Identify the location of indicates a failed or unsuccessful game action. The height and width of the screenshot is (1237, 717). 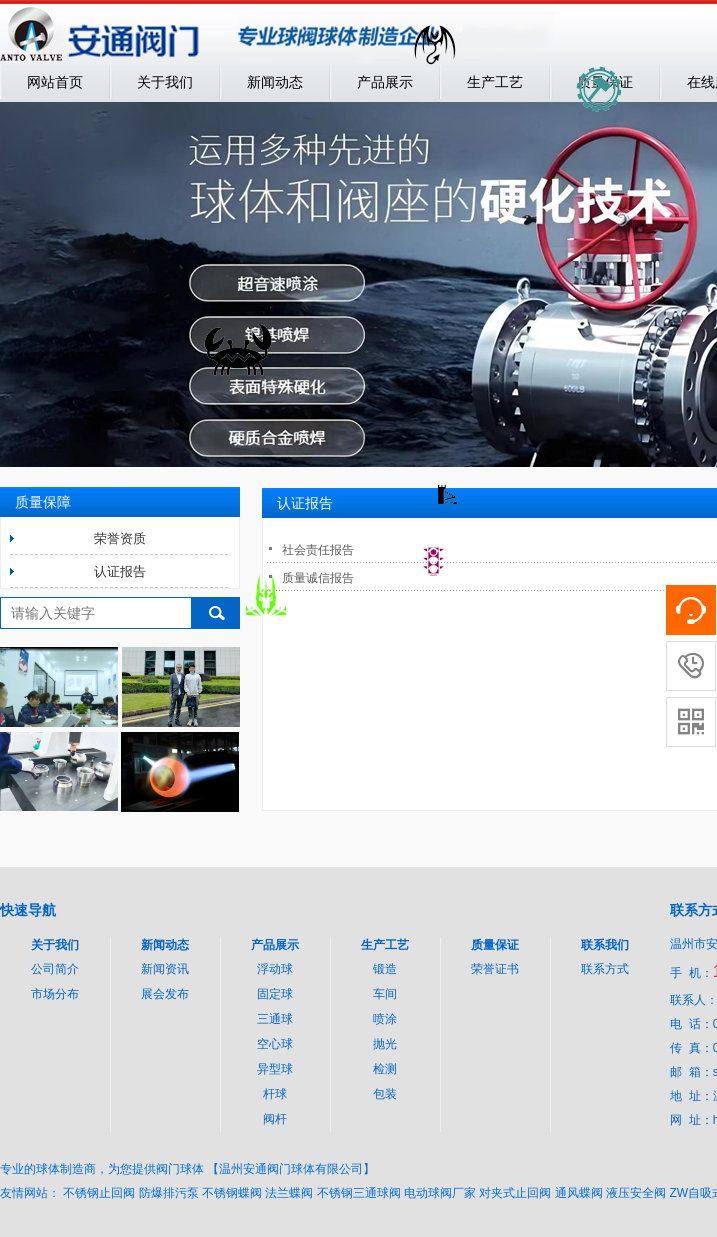
(238, 351).